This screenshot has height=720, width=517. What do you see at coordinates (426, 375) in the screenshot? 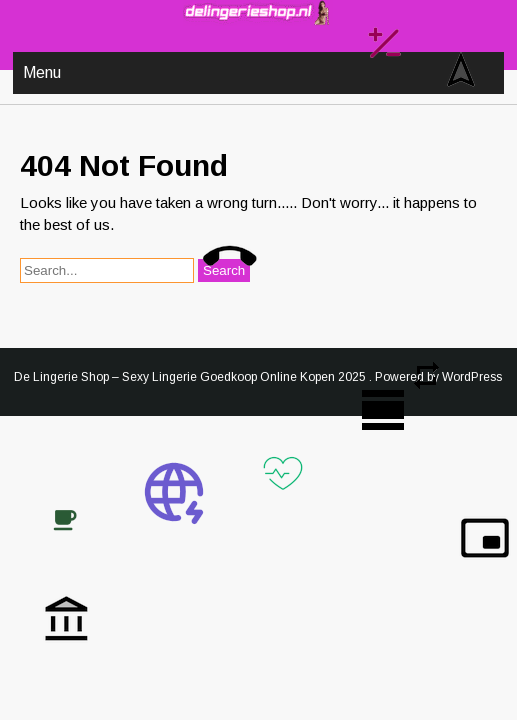
I see `enable repeat mode for media playback` at bounding box center [426, 375].